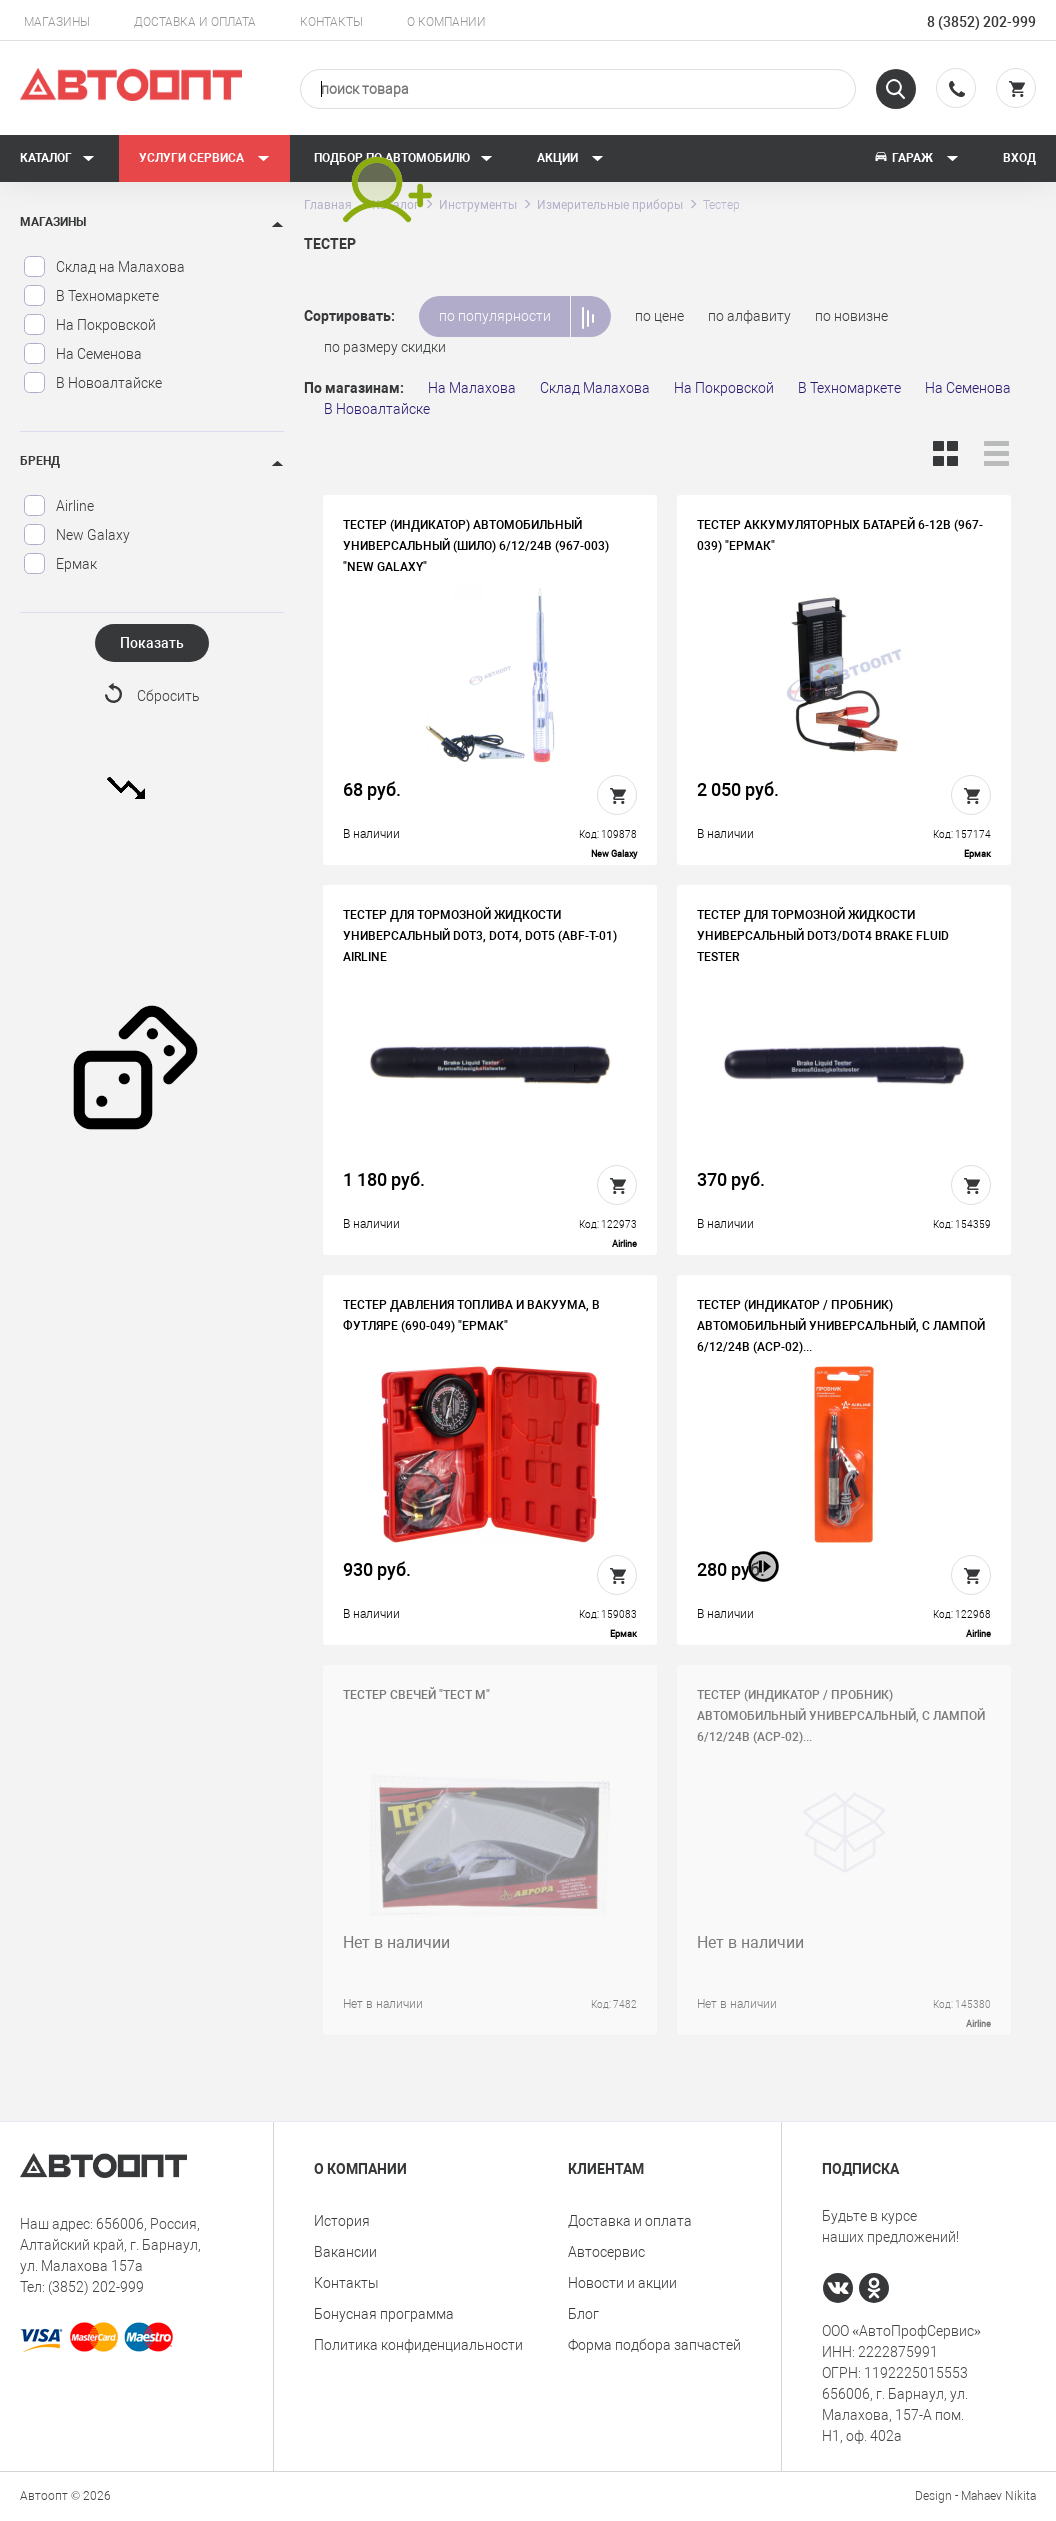 The height and width of the screenshot is (2521, 1056). Describe the element at coordinates (126, 788) in the screenshot. I see `indicates a downward trend in data or metrics` at that location.